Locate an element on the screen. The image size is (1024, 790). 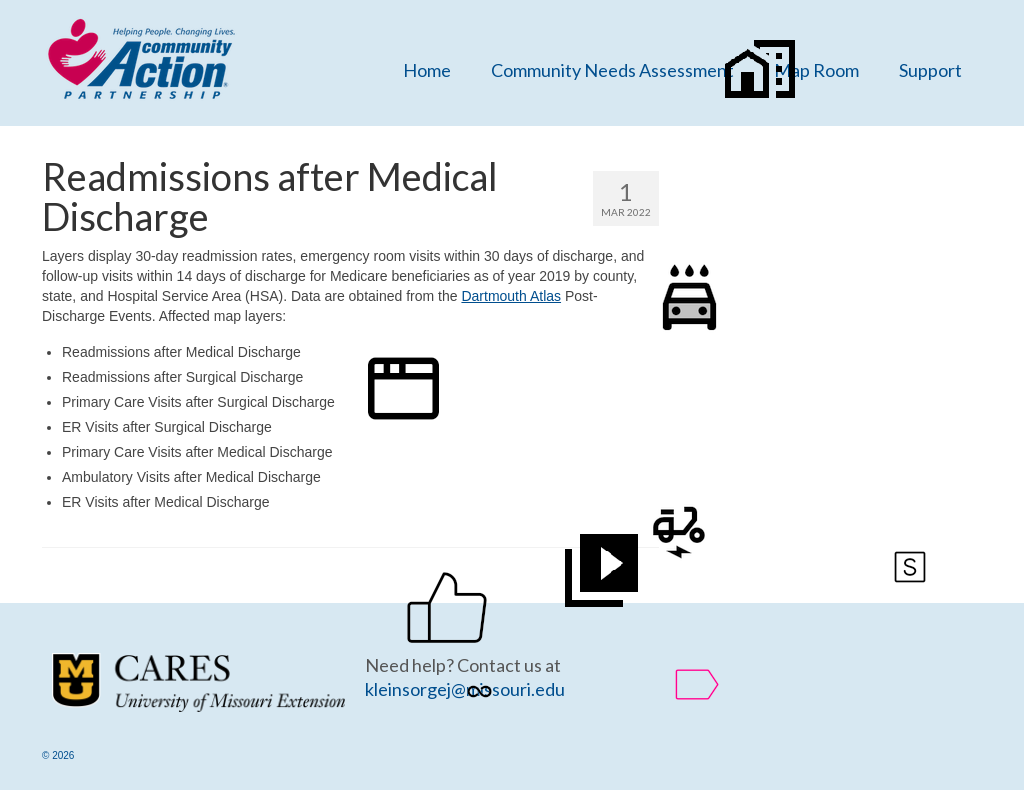
switch between home and work locations is located at coordinates (760, 69).